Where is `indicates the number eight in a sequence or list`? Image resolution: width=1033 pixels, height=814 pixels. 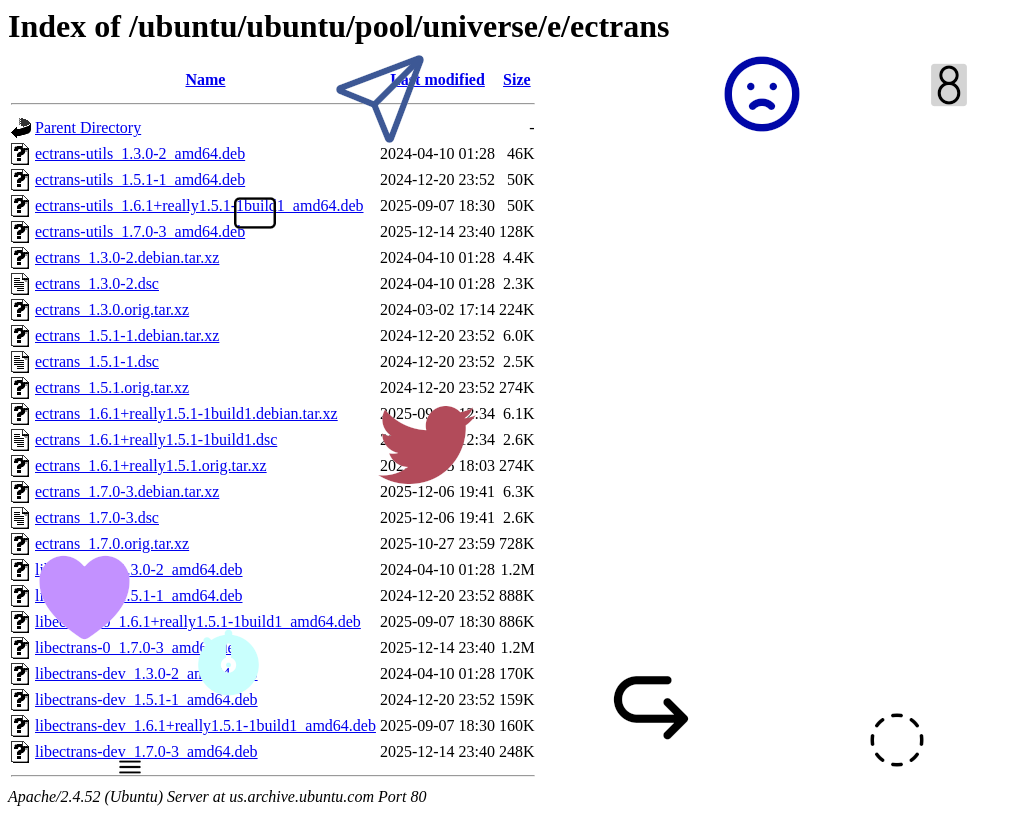 indicates the number eight in a sequence or list is located at coordinates (949, 85).